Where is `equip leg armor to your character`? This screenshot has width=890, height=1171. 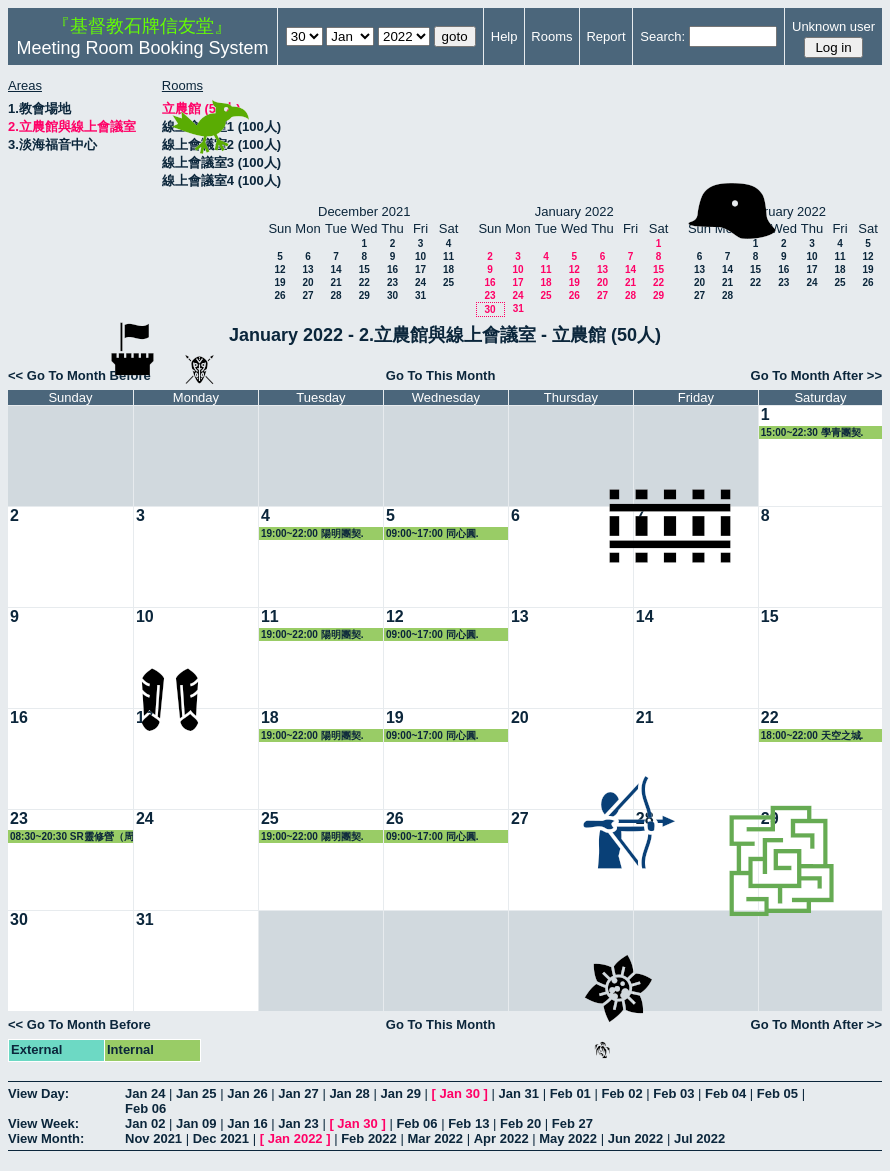
equip leg armor to your character is located at coordinates (170, 700).